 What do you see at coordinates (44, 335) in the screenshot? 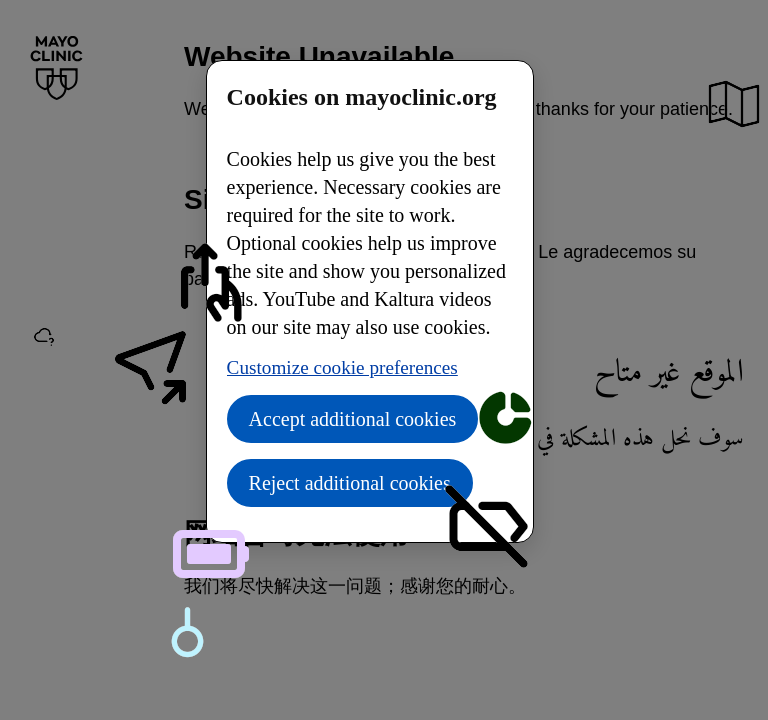
I see `cloud storage help or support` at bounding box center [44, 335].